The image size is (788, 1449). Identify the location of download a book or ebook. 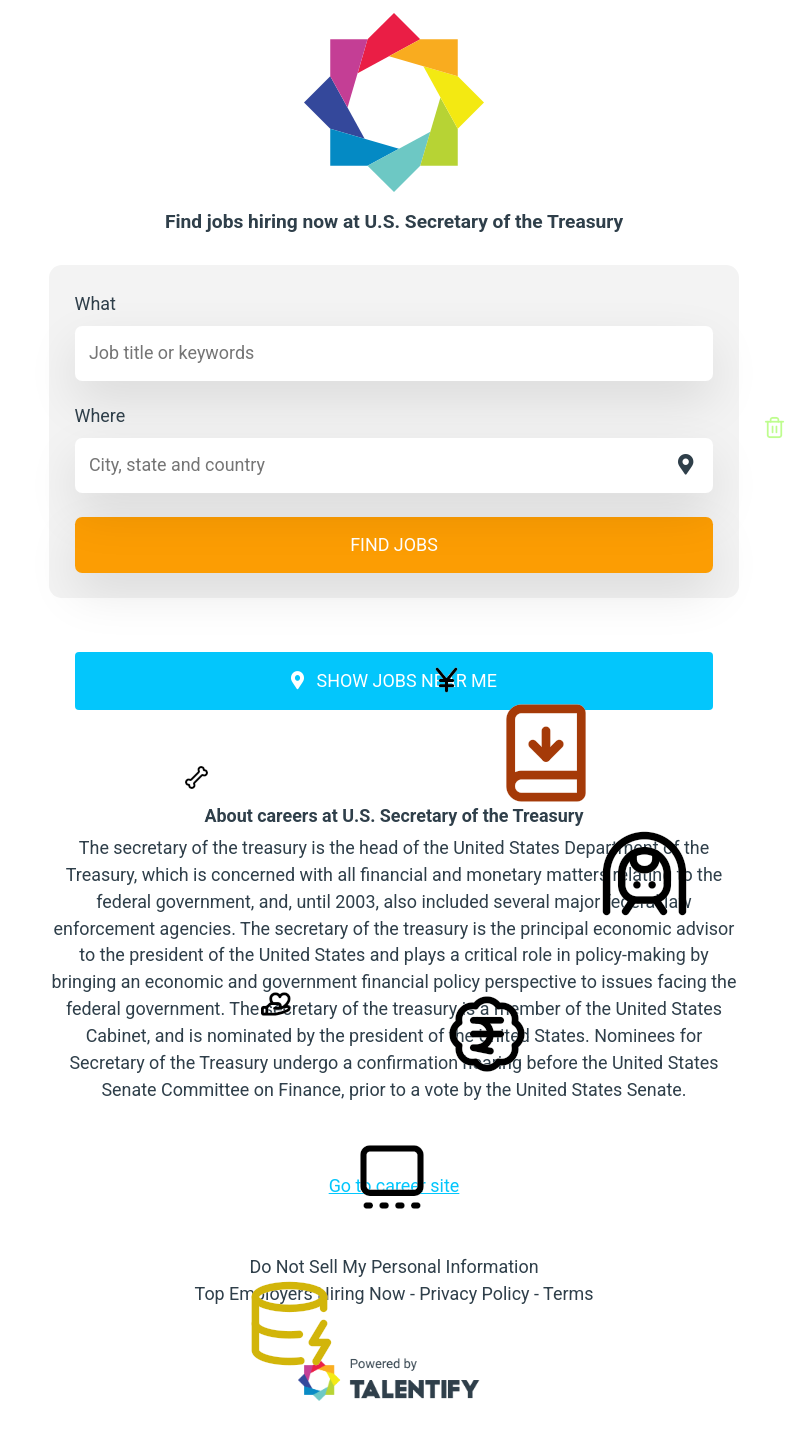
(546, 753).